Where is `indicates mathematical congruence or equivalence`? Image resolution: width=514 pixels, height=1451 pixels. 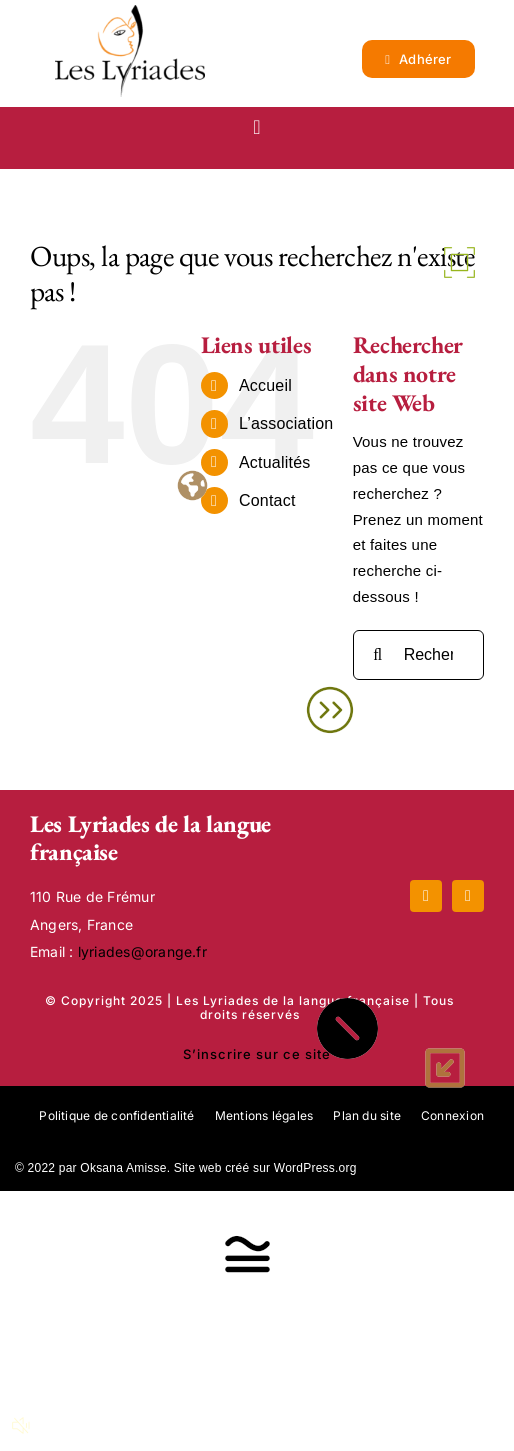 indicates mathematical congruence or equivalence is located at coordinates (247, 1255).